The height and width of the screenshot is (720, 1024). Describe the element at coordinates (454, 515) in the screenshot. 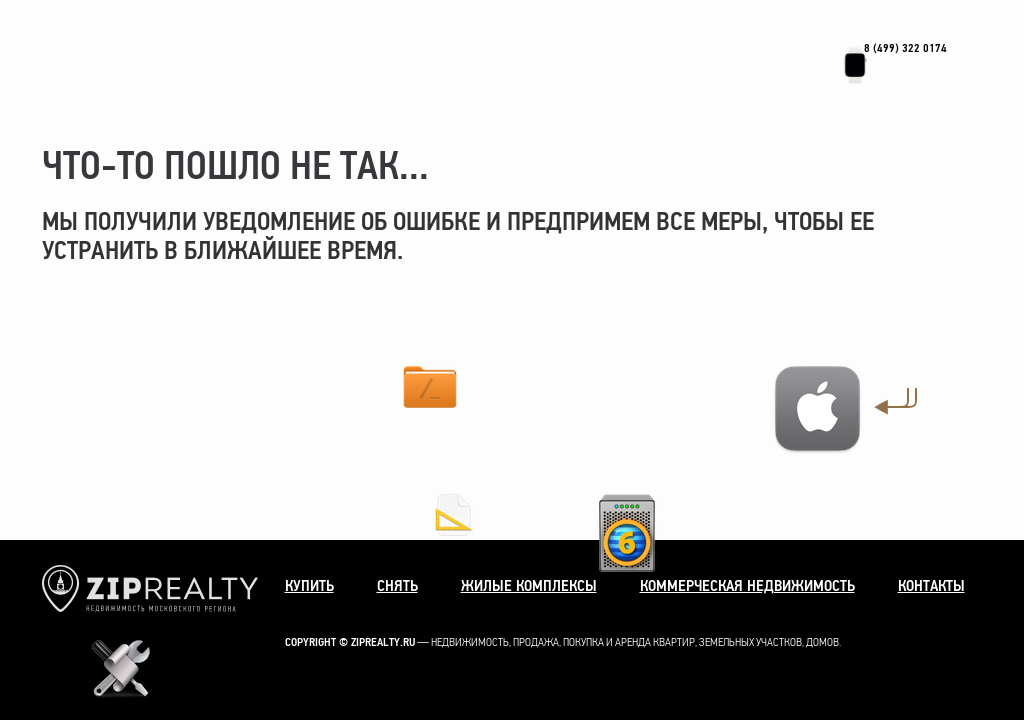

I see `configure page layout and dimensions` at that location.